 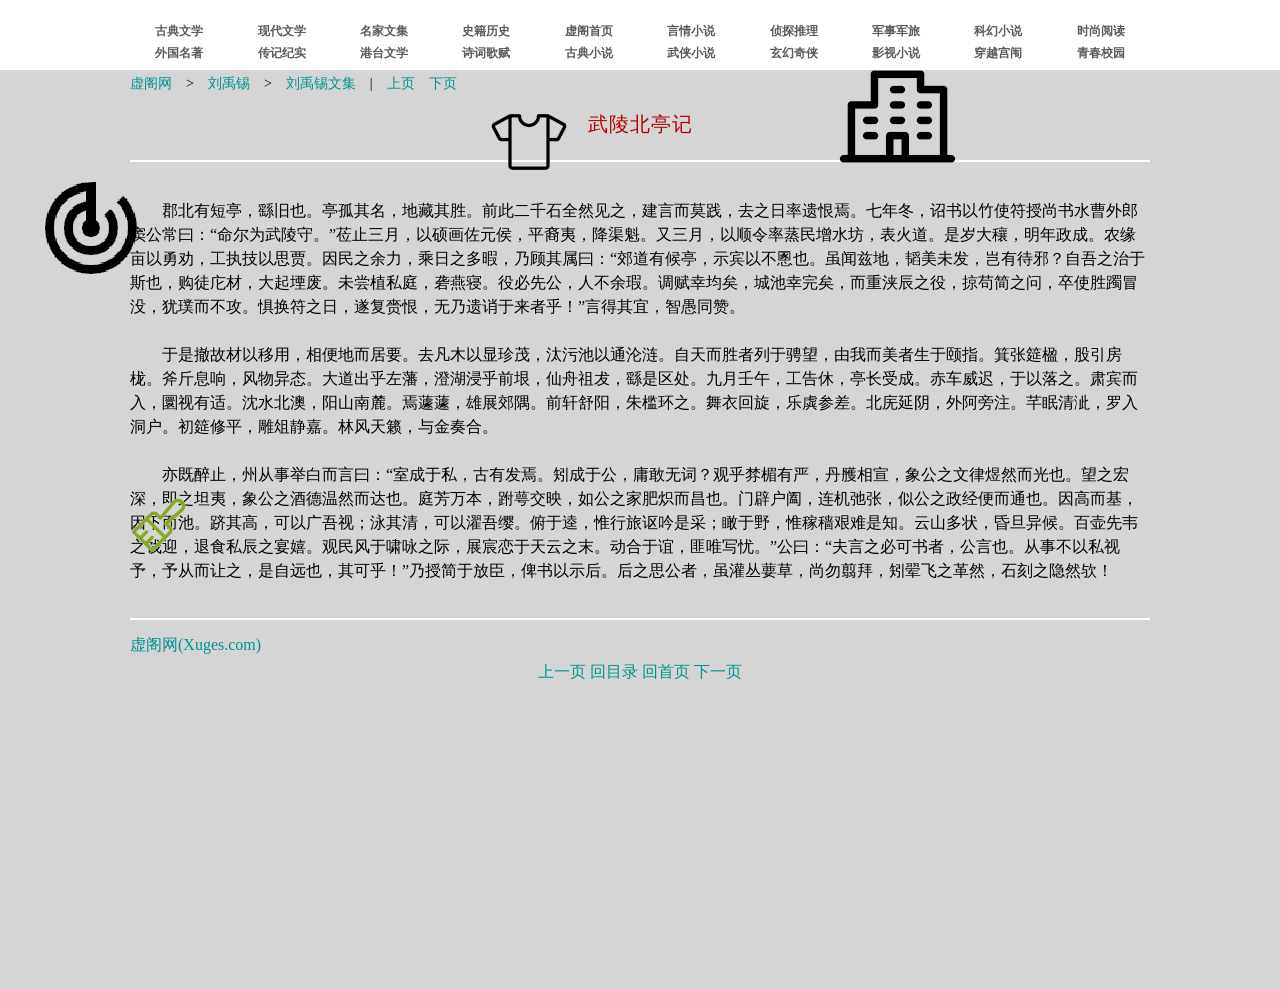 I want to click on view apartment or residential listings, so click(x=897, y=116).